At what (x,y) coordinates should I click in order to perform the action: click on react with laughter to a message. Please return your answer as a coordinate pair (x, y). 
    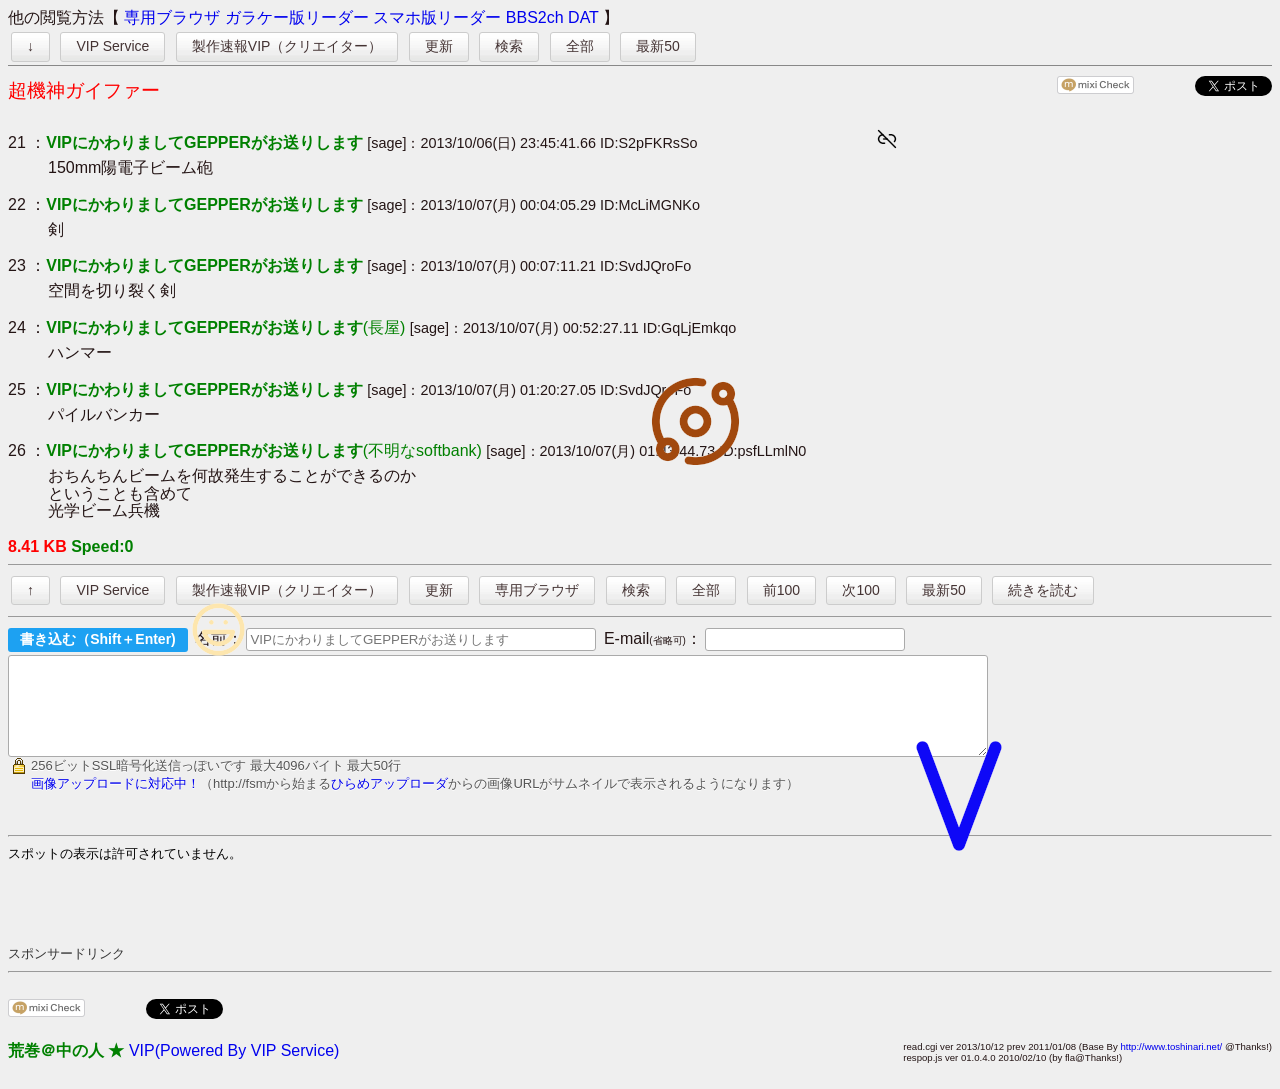
    Looking at the image, I should click on (218, 629).